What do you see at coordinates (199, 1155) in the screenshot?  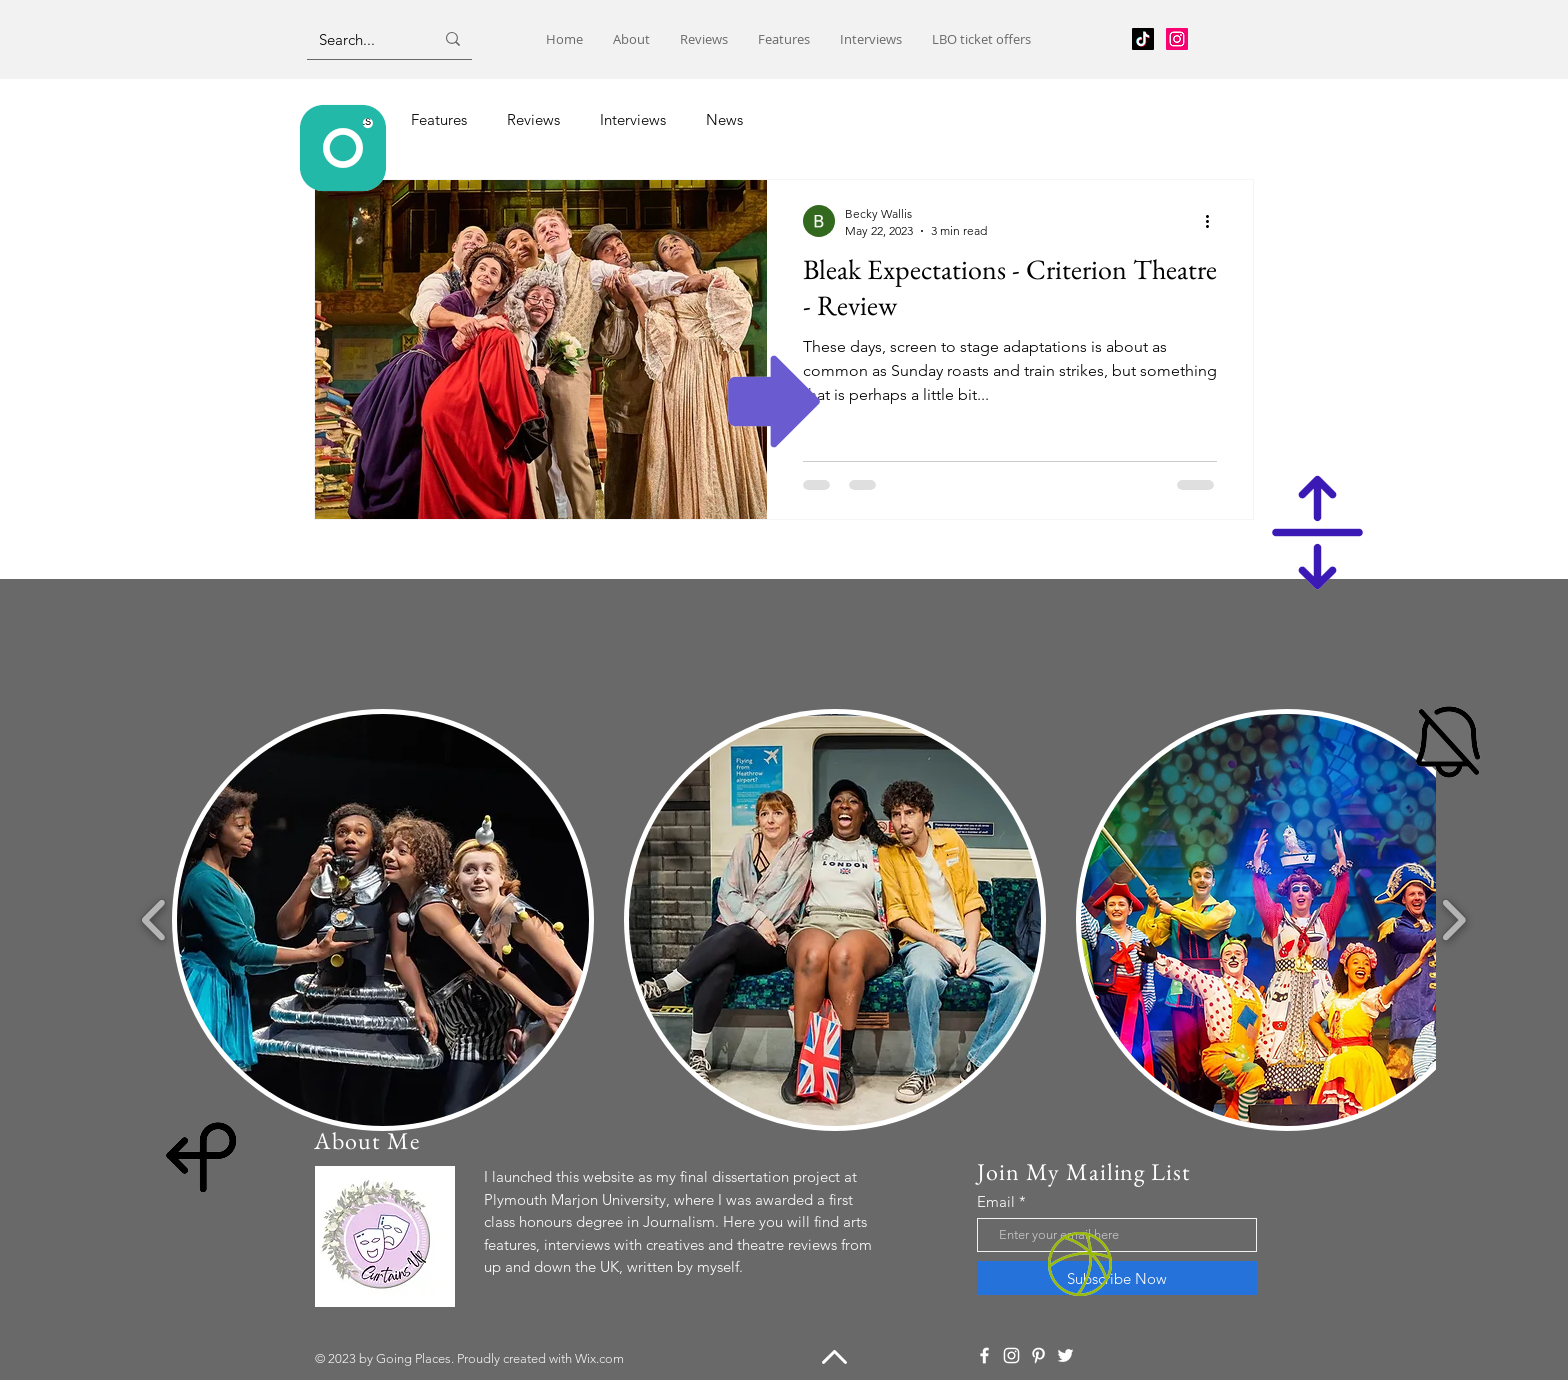 I see `undo or go back to previous state` at bounding box center [199, 1155].